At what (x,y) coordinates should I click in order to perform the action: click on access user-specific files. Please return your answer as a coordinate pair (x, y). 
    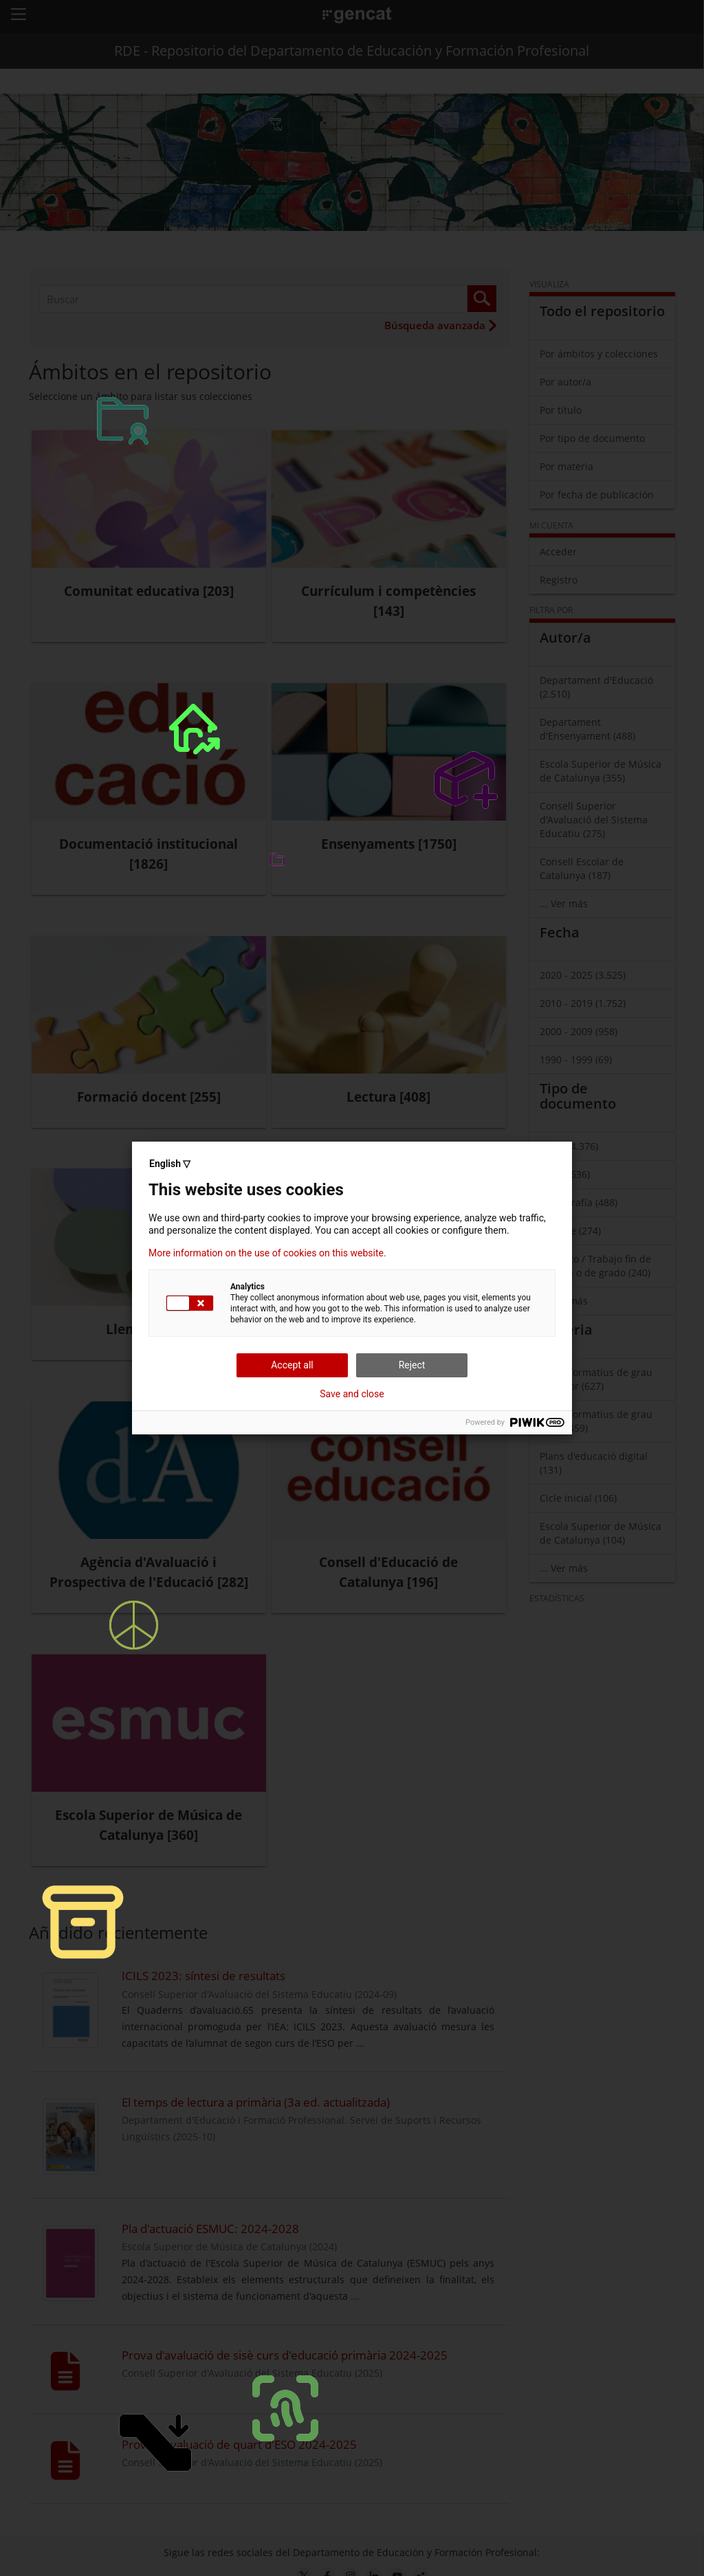
    Looking at the image, I should click on (122, 419).